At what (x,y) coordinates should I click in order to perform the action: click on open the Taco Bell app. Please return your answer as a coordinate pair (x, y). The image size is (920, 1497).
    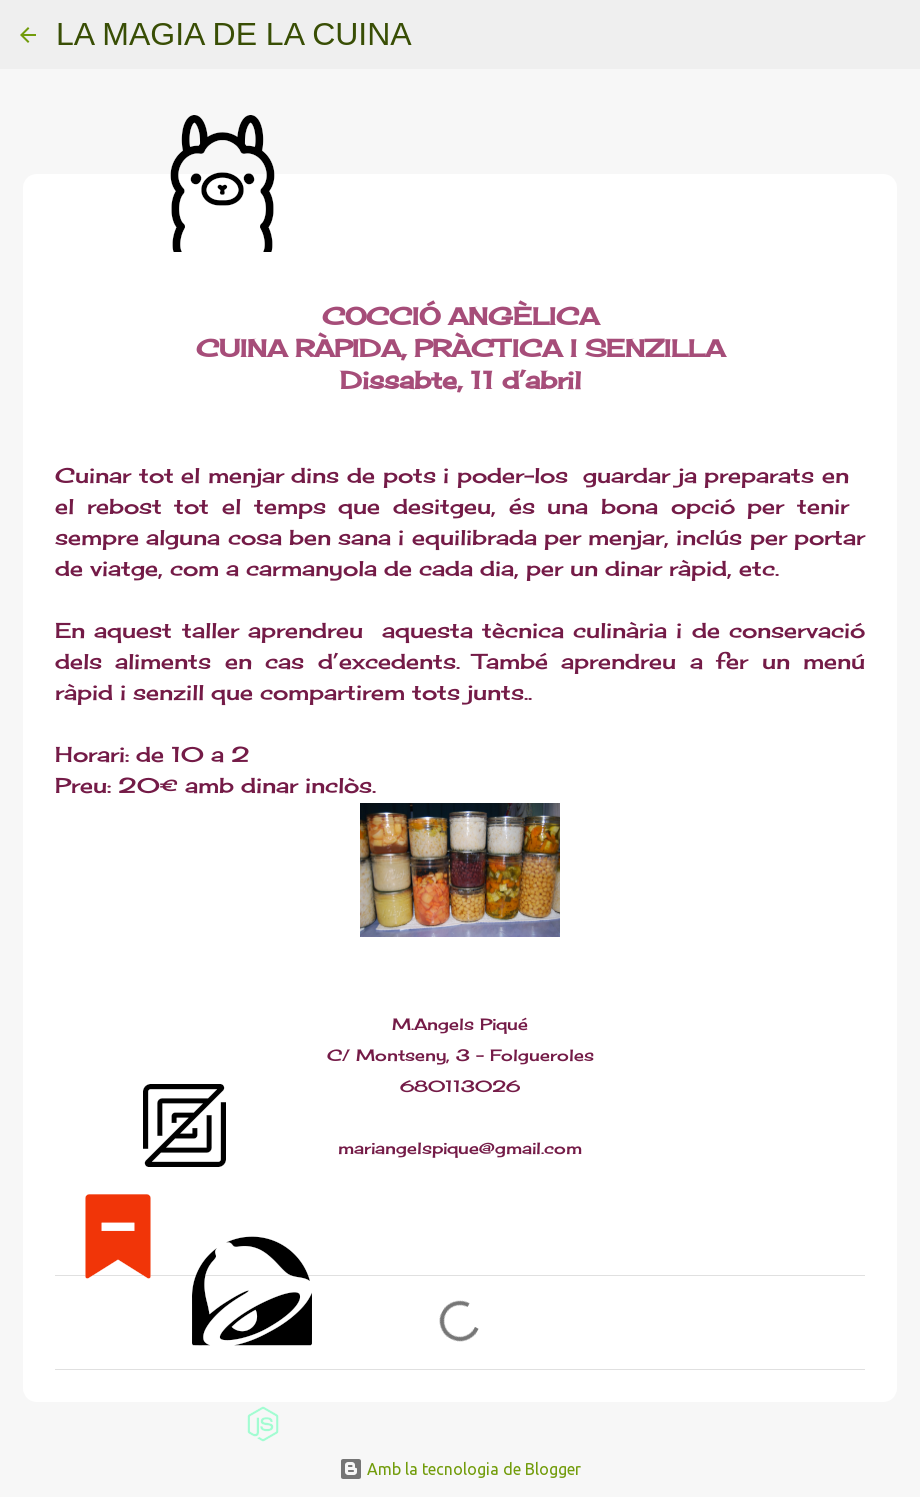
    Looking at the image, I should click on (252, 1291).